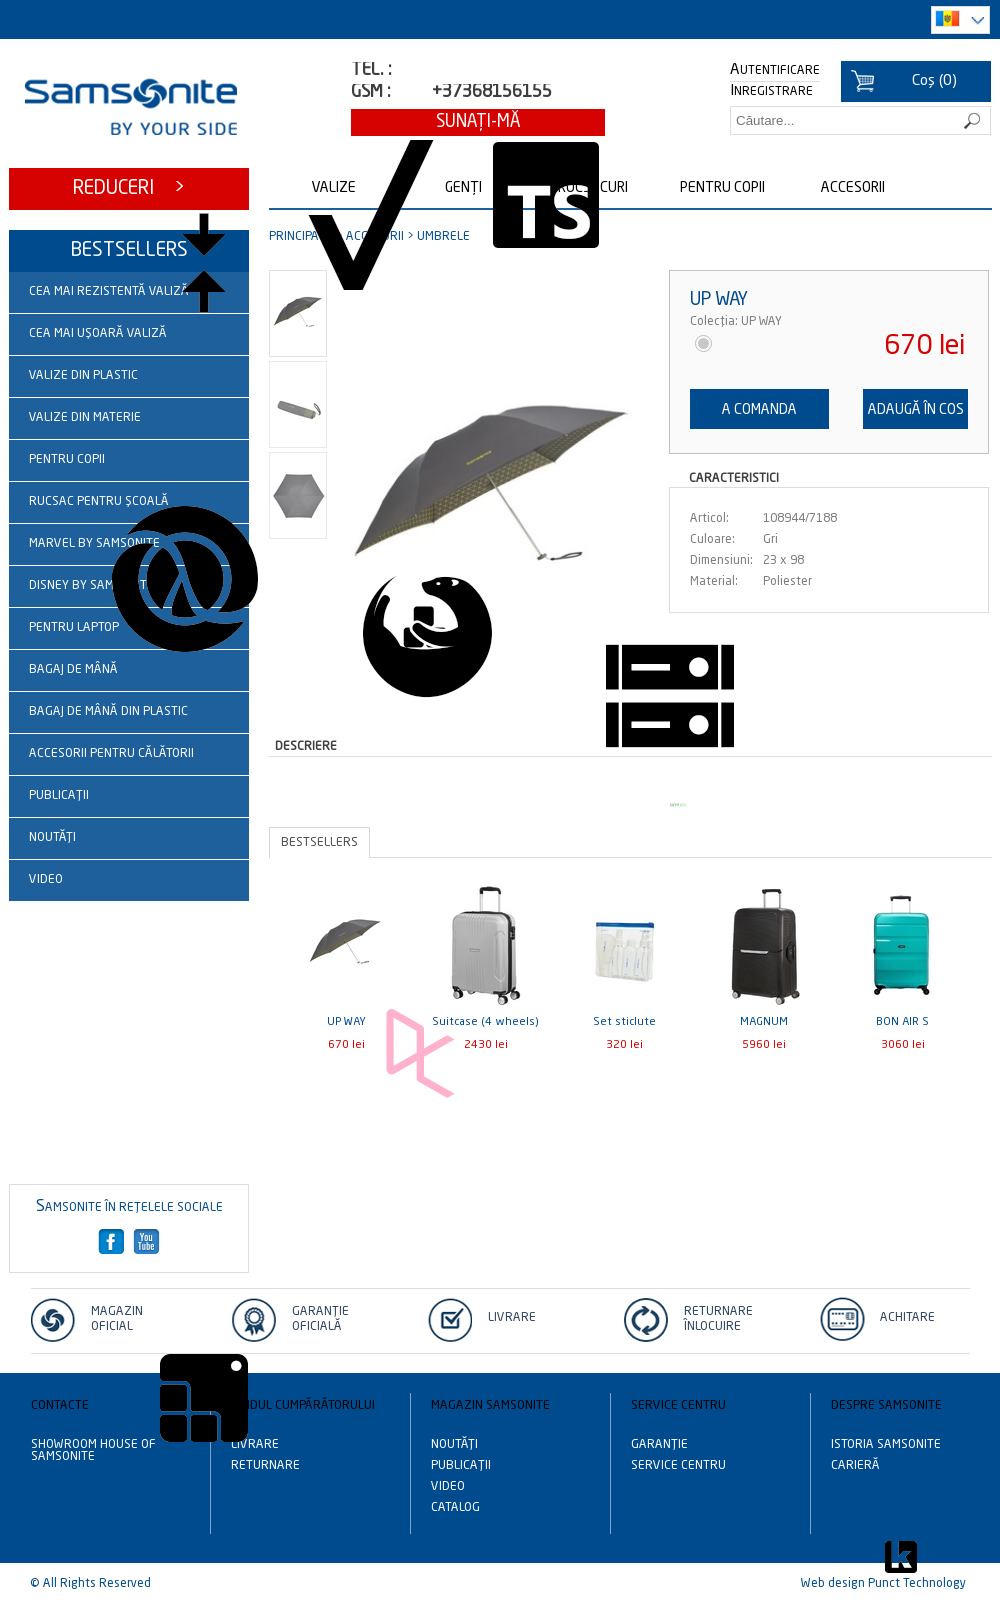  Describe the element at coordinates (546, 195) in the screenshot. I see `typescript programming language logo` at that location.